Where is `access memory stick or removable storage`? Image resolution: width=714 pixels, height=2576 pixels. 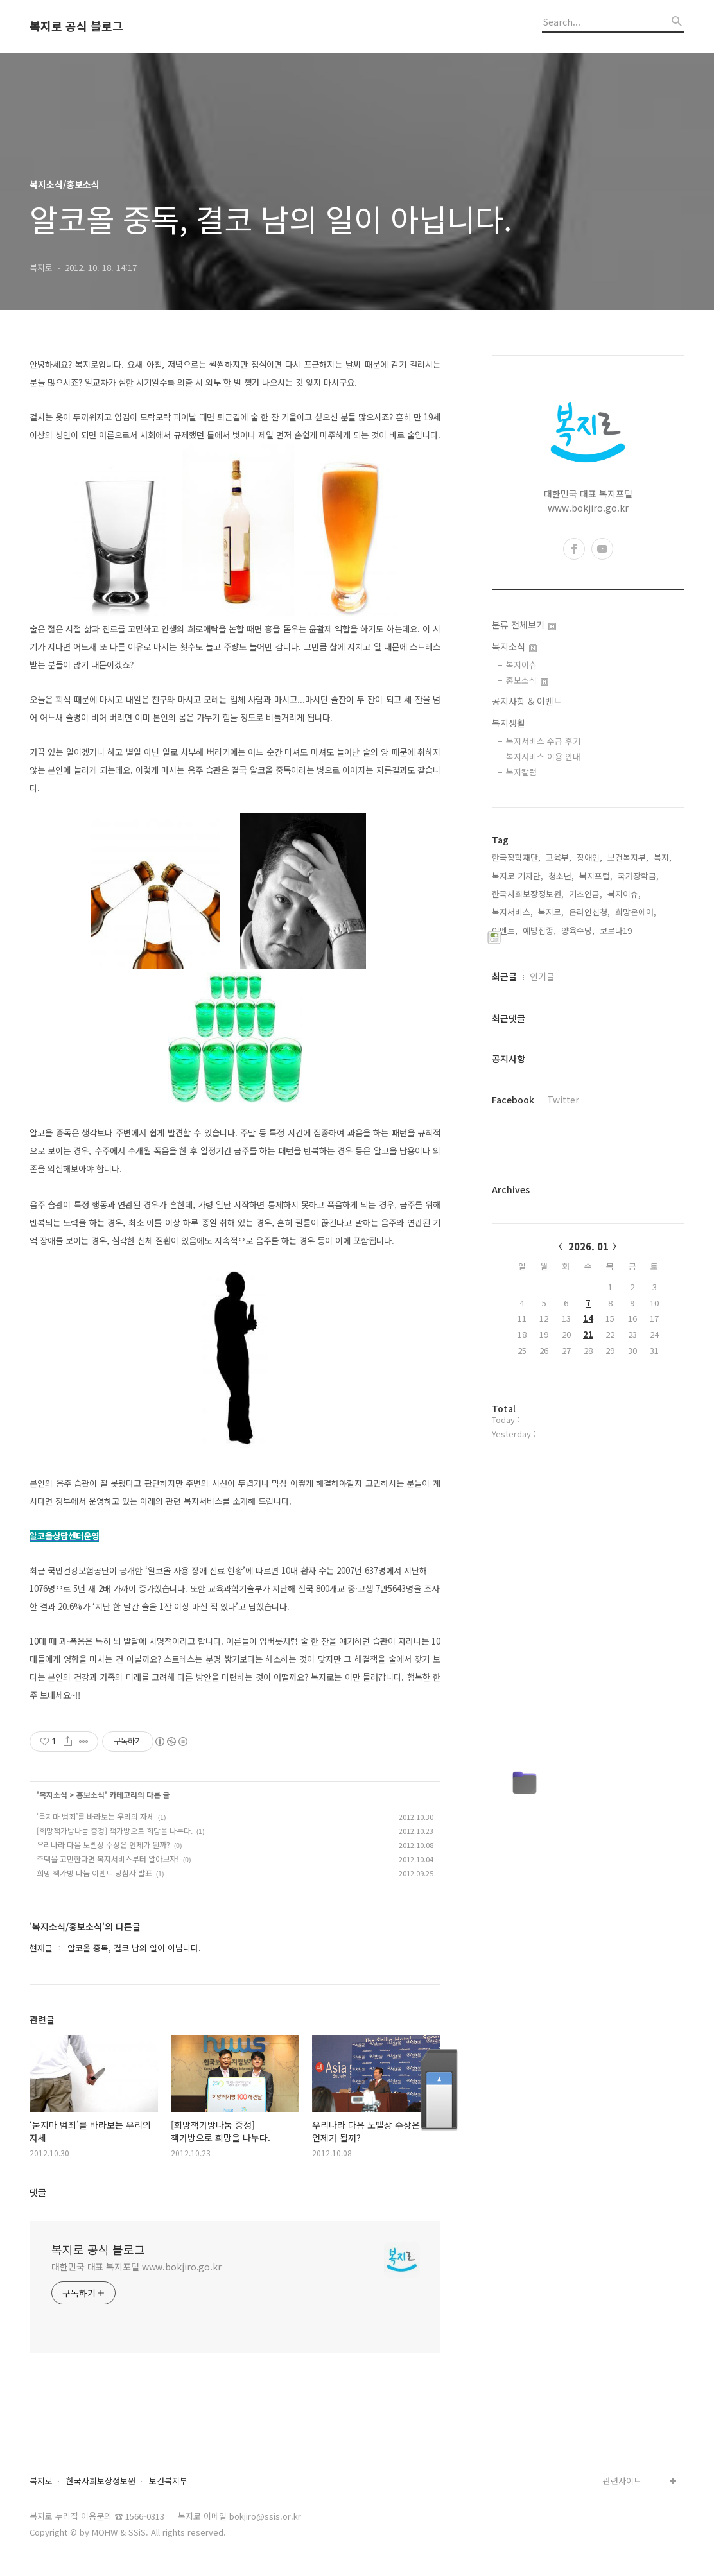 access memory stick or removable storage is located at coordinates (439, 2089).